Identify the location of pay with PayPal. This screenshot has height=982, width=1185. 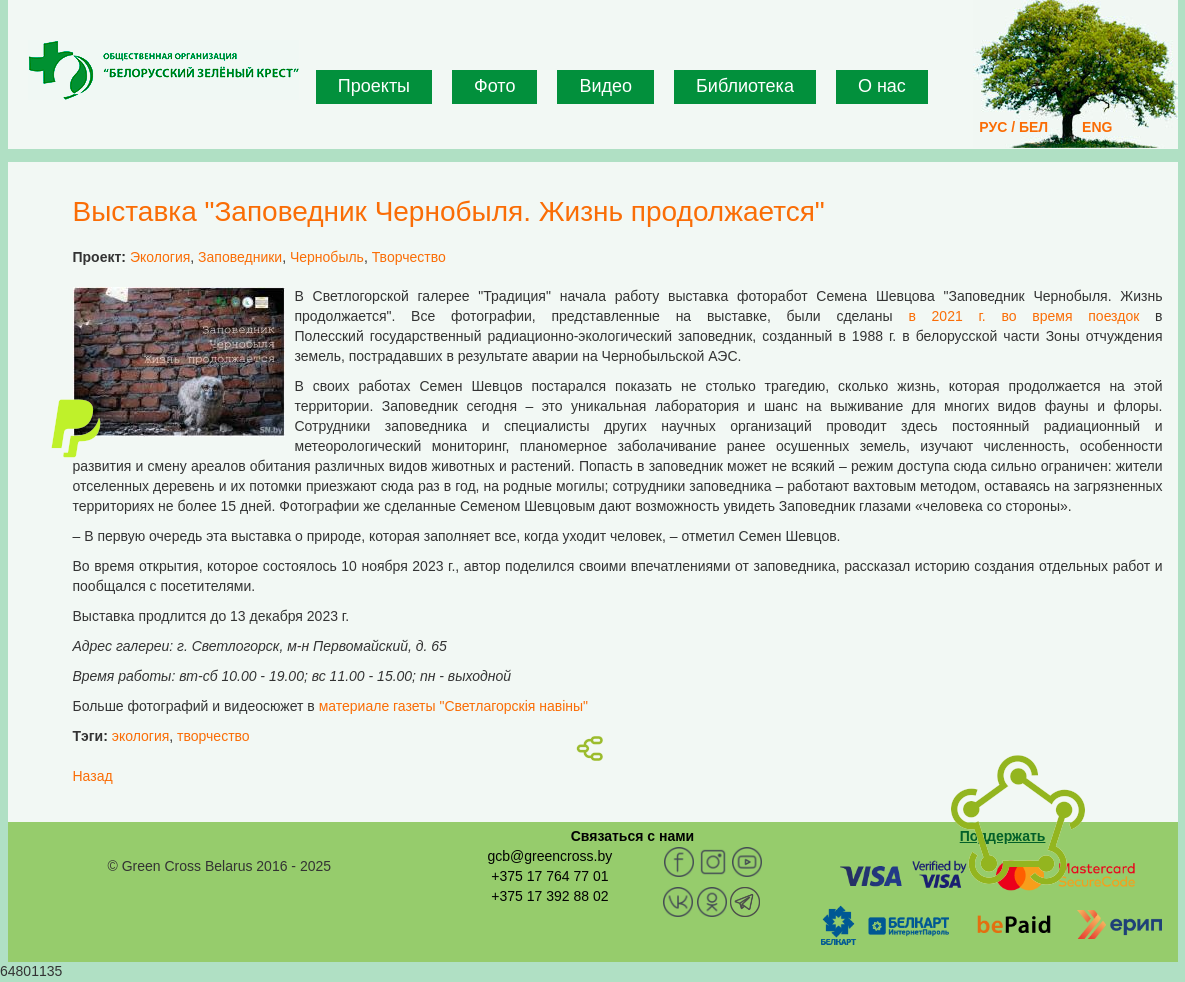
(76, 427).